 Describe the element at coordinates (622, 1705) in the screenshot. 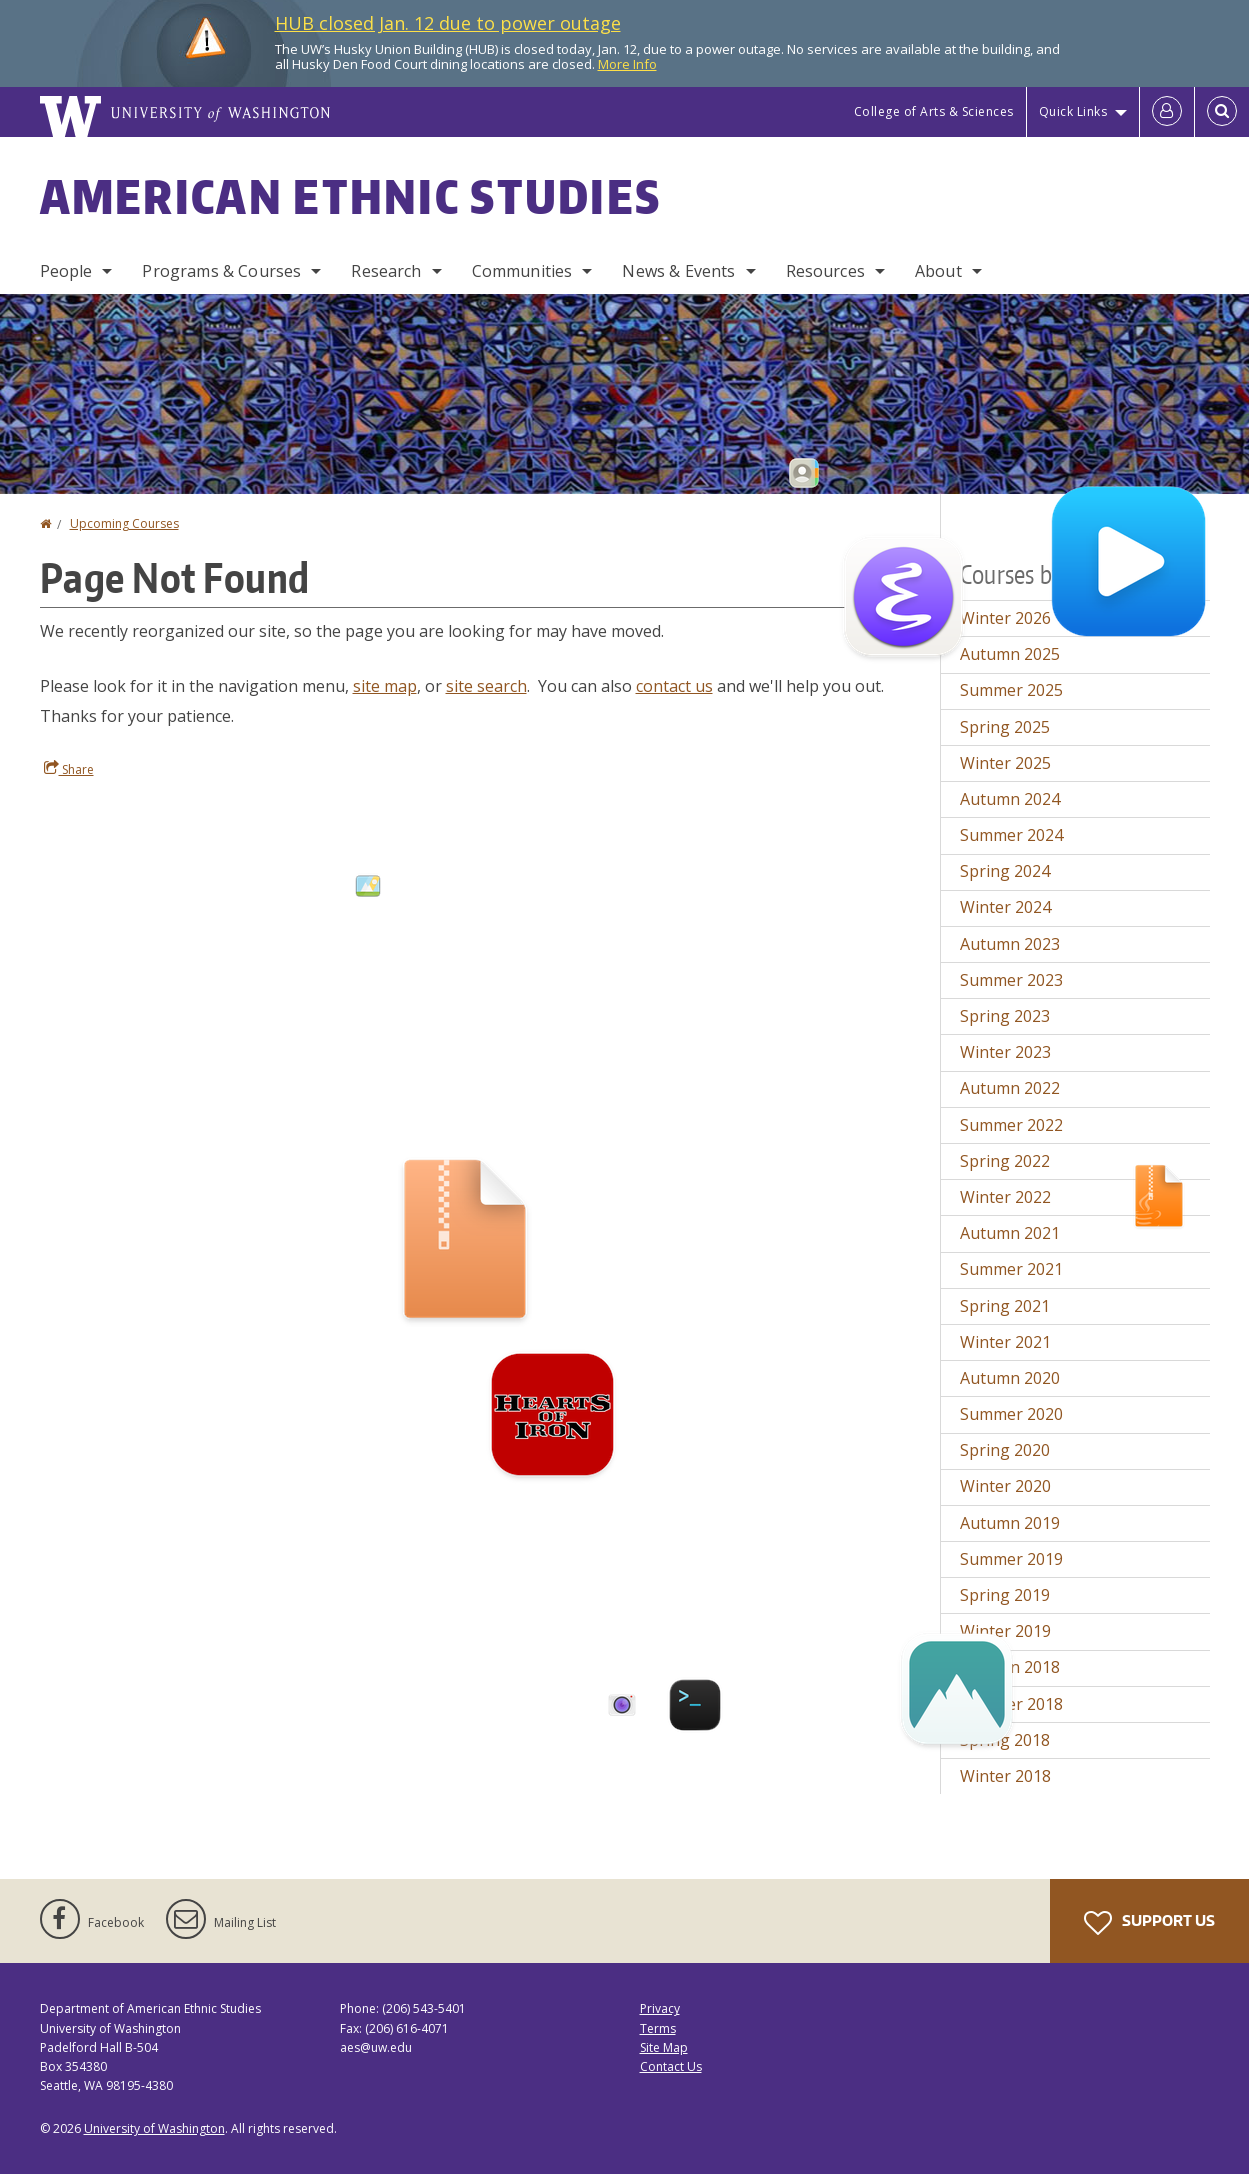

I see `open cheese webcam application` at that location.